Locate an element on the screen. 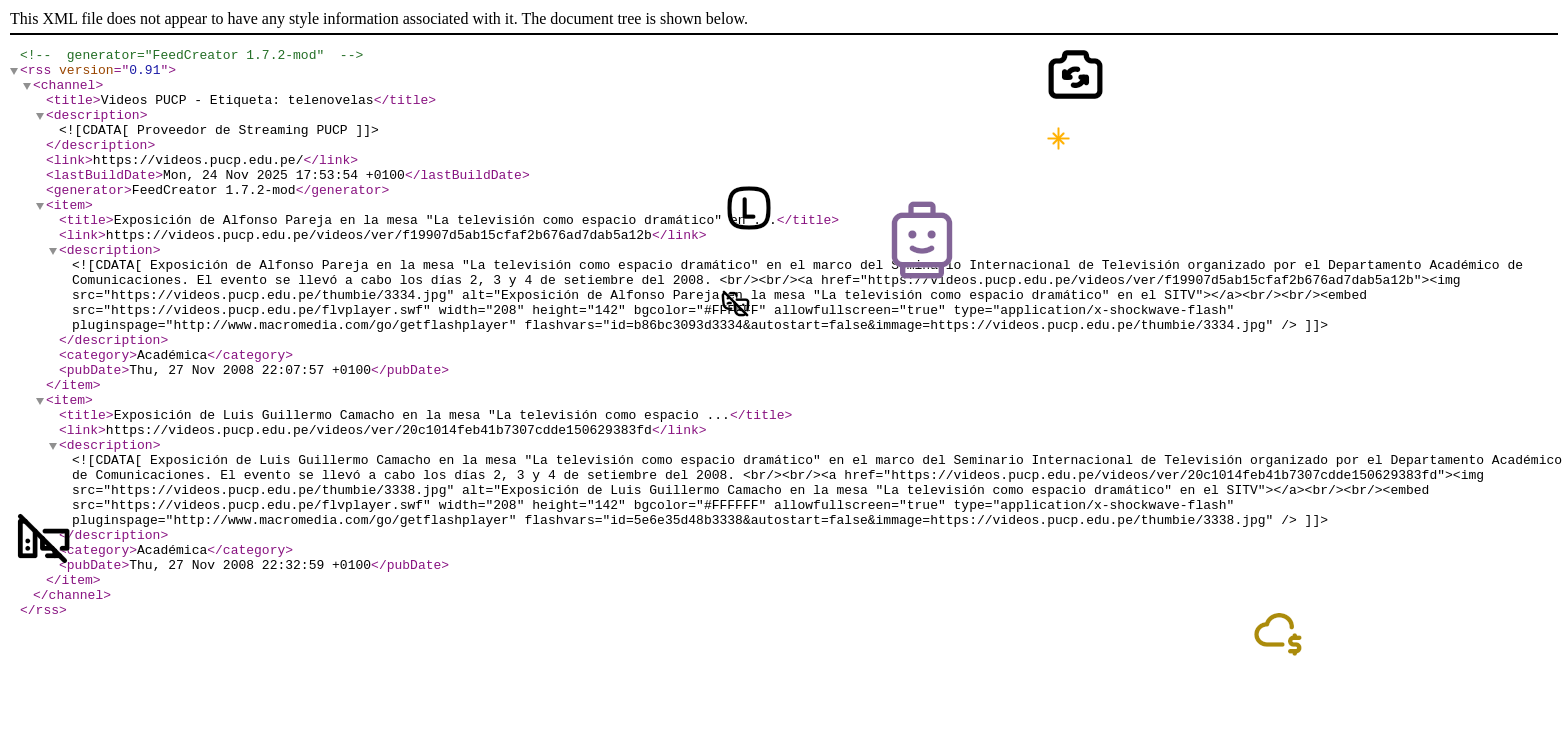  disable theater or entertainment mode is located at coordinates (735, 303).